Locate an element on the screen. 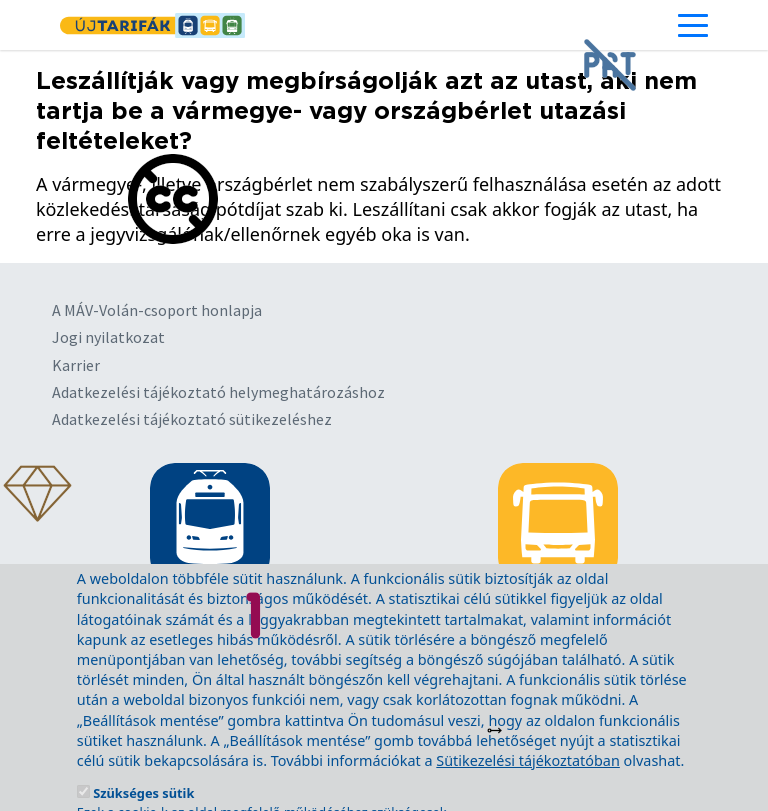 This screenshot has width=768, height=811. proceed to the next step is located at coordinates (494, 730).